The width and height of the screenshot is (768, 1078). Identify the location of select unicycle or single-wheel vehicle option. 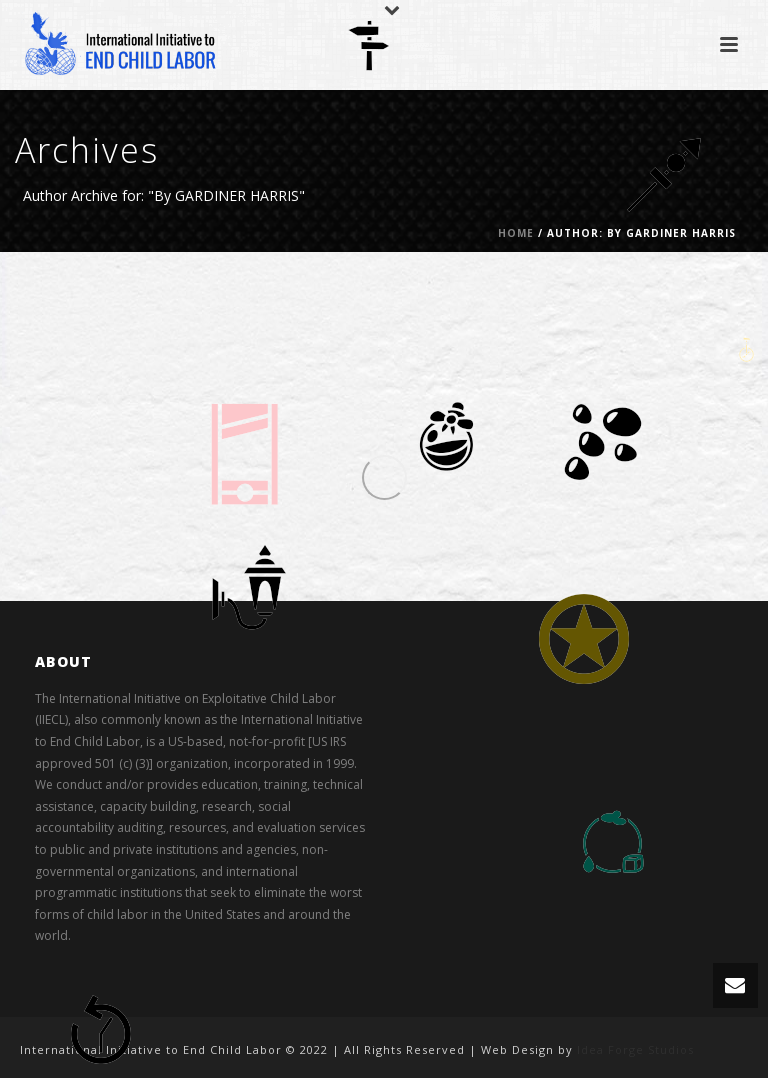
(746, 349).